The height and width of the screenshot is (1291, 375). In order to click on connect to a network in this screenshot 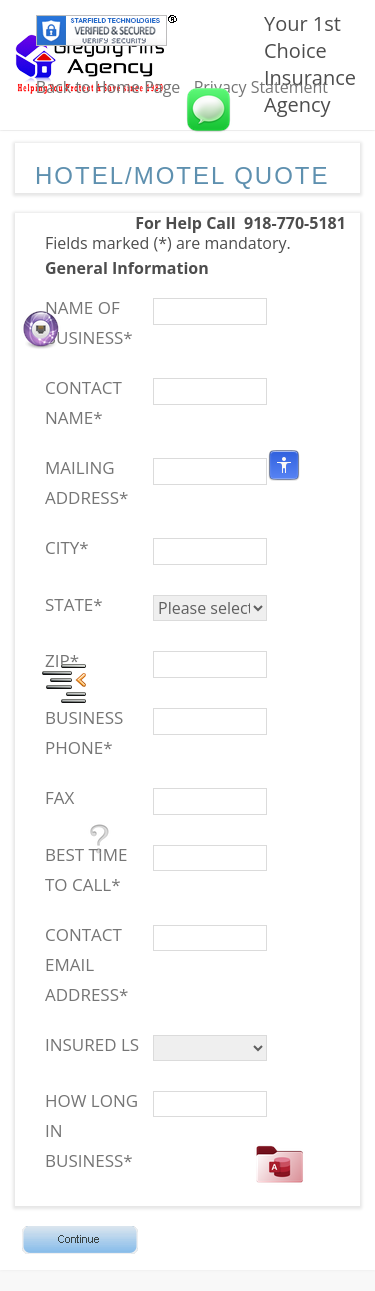, I will do `click(41, 331)`.